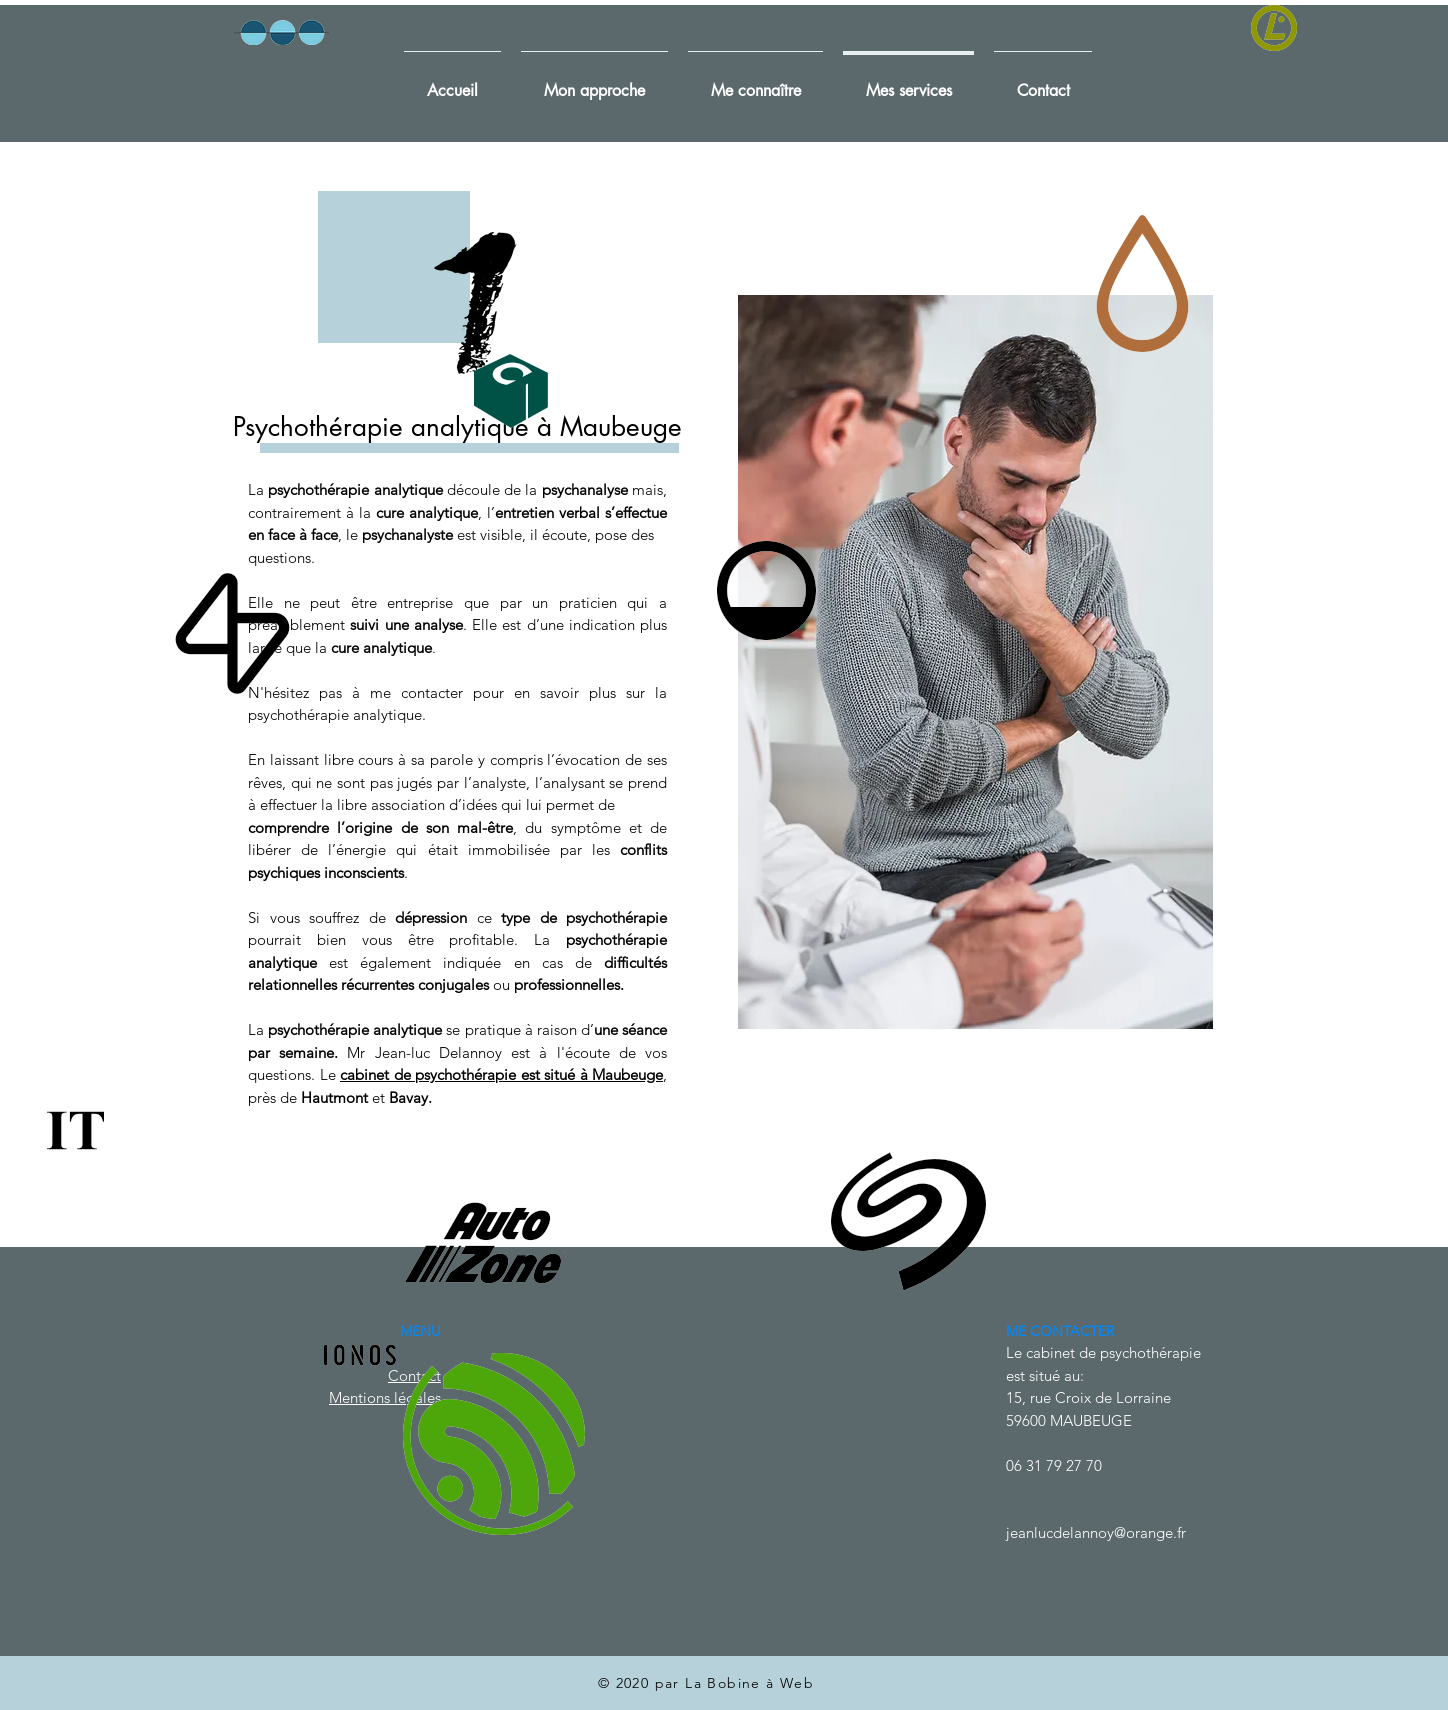 This screenshot has width=1448, height=1710. Describe the element at coordinates (1274, 28) in the screenshot. I see `linux professional institute logo` at that location.